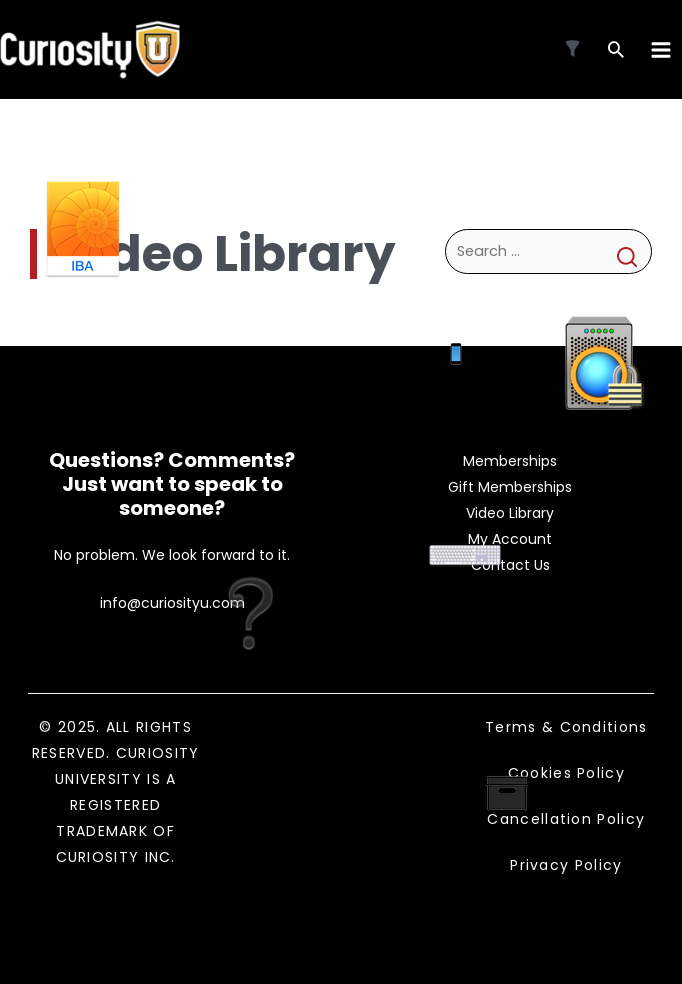  I want to click on indicates a locked non-RAID storage device, so click(599, 363).